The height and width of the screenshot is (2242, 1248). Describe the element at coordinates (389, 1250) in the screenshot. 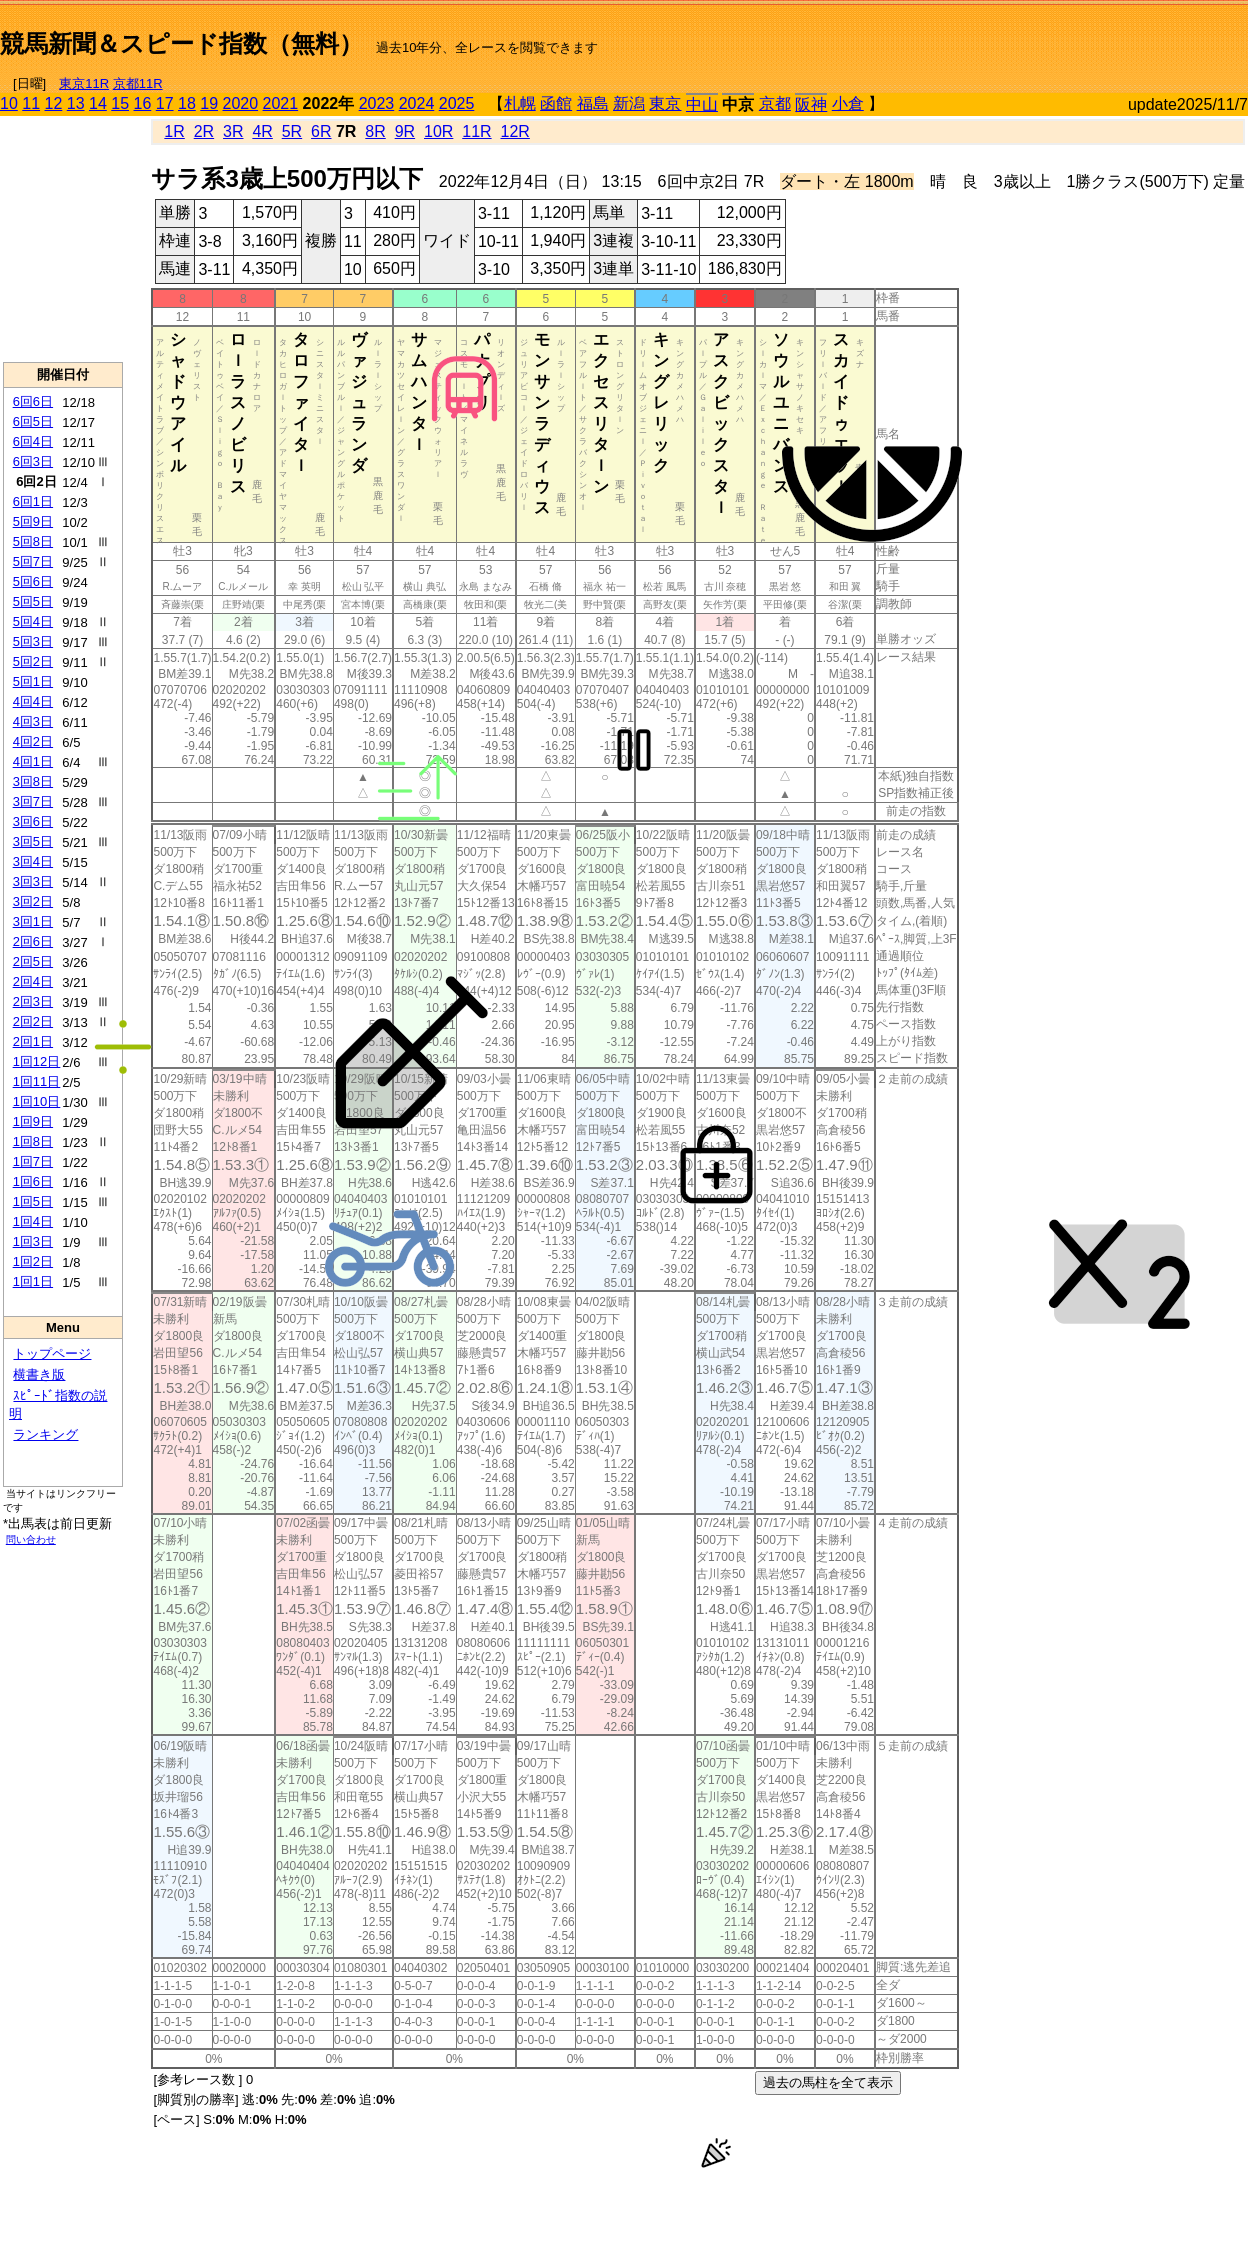

I see `select motorcycle as vehicle type` at that location.